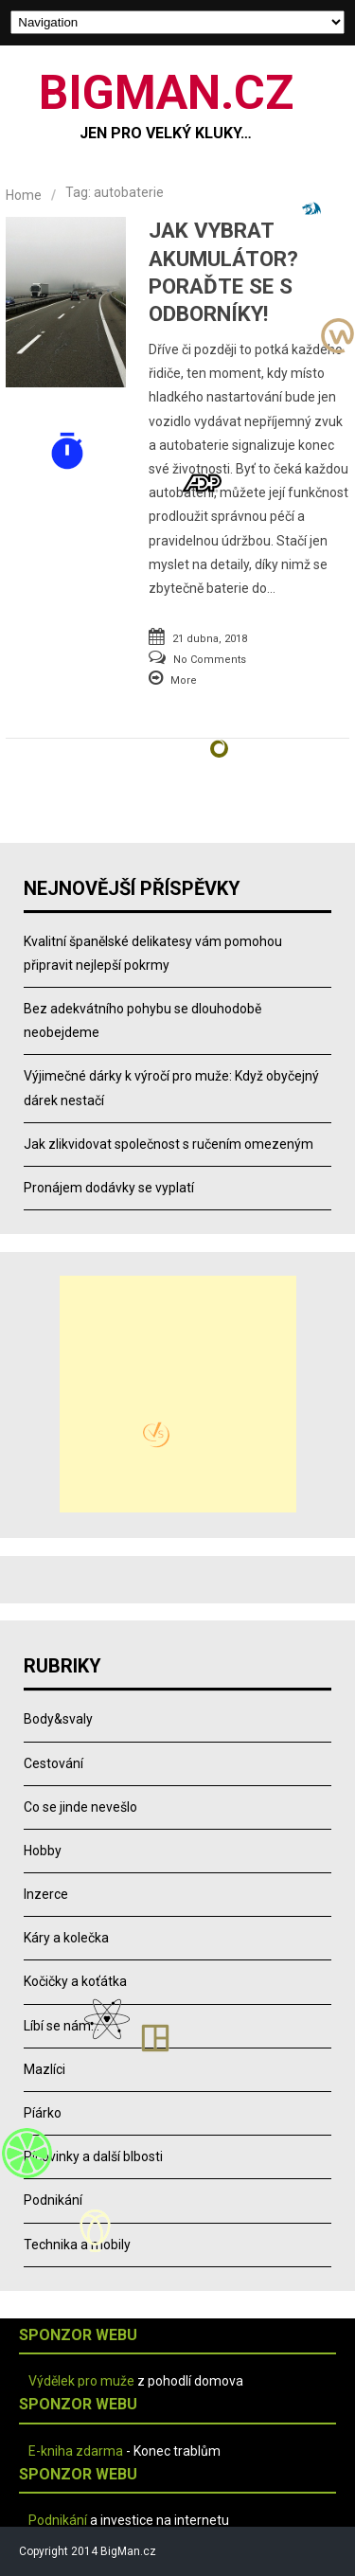  Describe the element at coordinates (67, 452) in the screenshot. I see `start or set a timer` at that location.